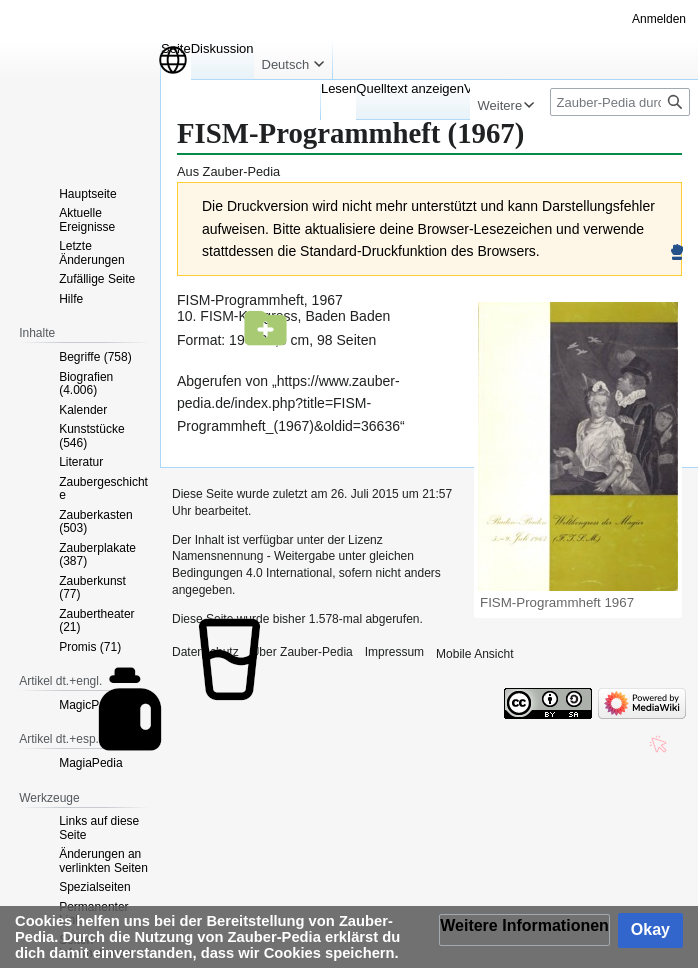 Image resolution: width=698 pixels, height=968 pixels. Describe the element at coordinates (130, 709) in the screenshot. I see `laundry or cleaning product category` at that location.